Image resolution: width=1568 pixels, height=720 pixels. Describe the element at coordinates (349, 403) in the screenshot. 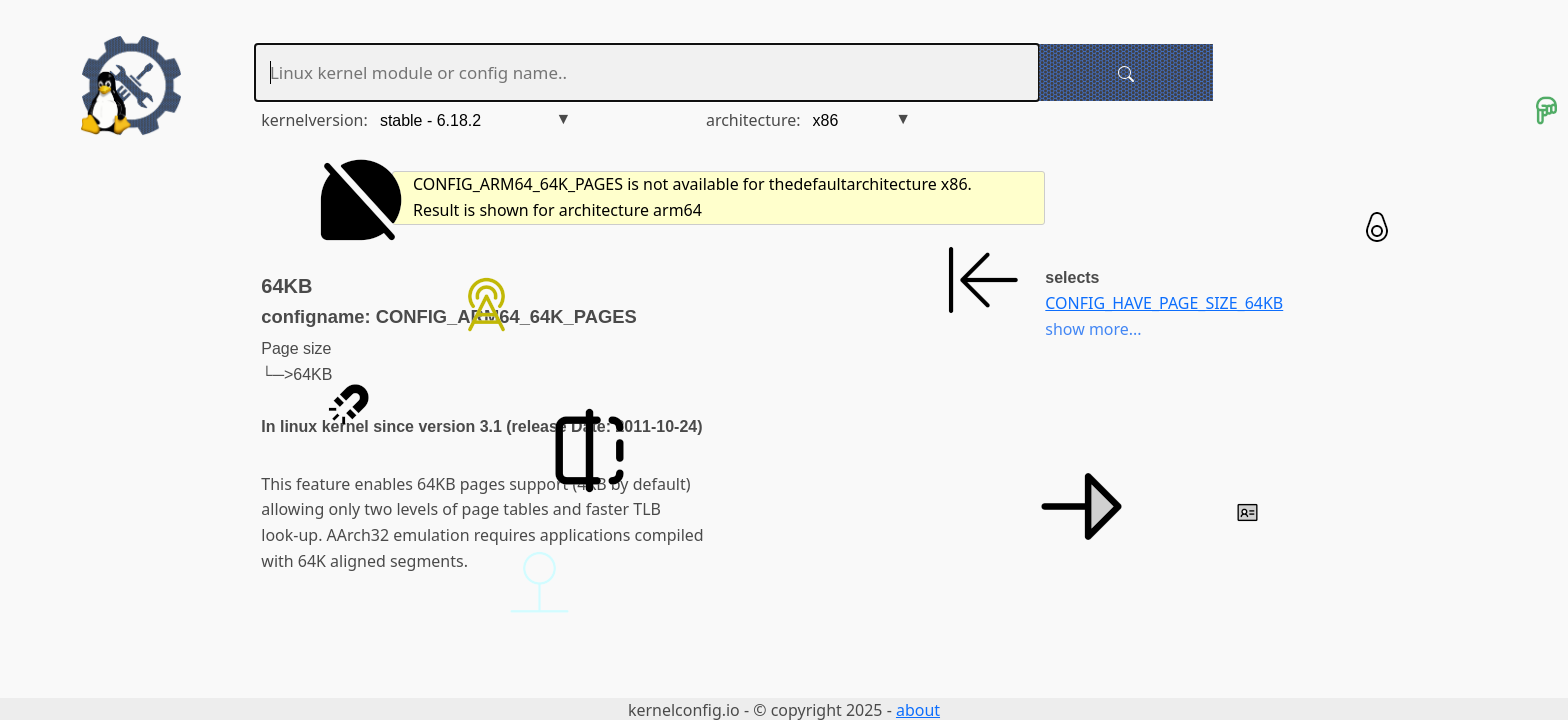

I see `attract or pull related items together` at that location.